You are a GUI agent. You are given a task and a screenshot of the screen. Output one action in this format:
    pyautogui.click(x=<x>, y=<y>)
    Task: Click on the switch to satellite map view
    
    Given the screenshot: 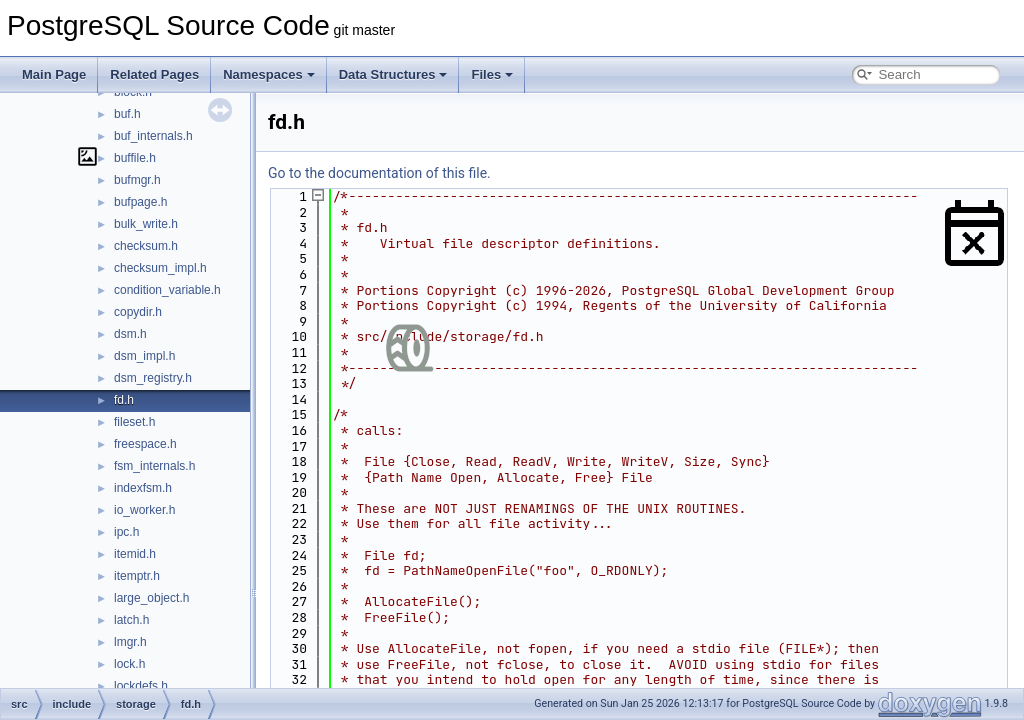 What is the action you would take?
    pyautogui.click(x=87, y=156)
    